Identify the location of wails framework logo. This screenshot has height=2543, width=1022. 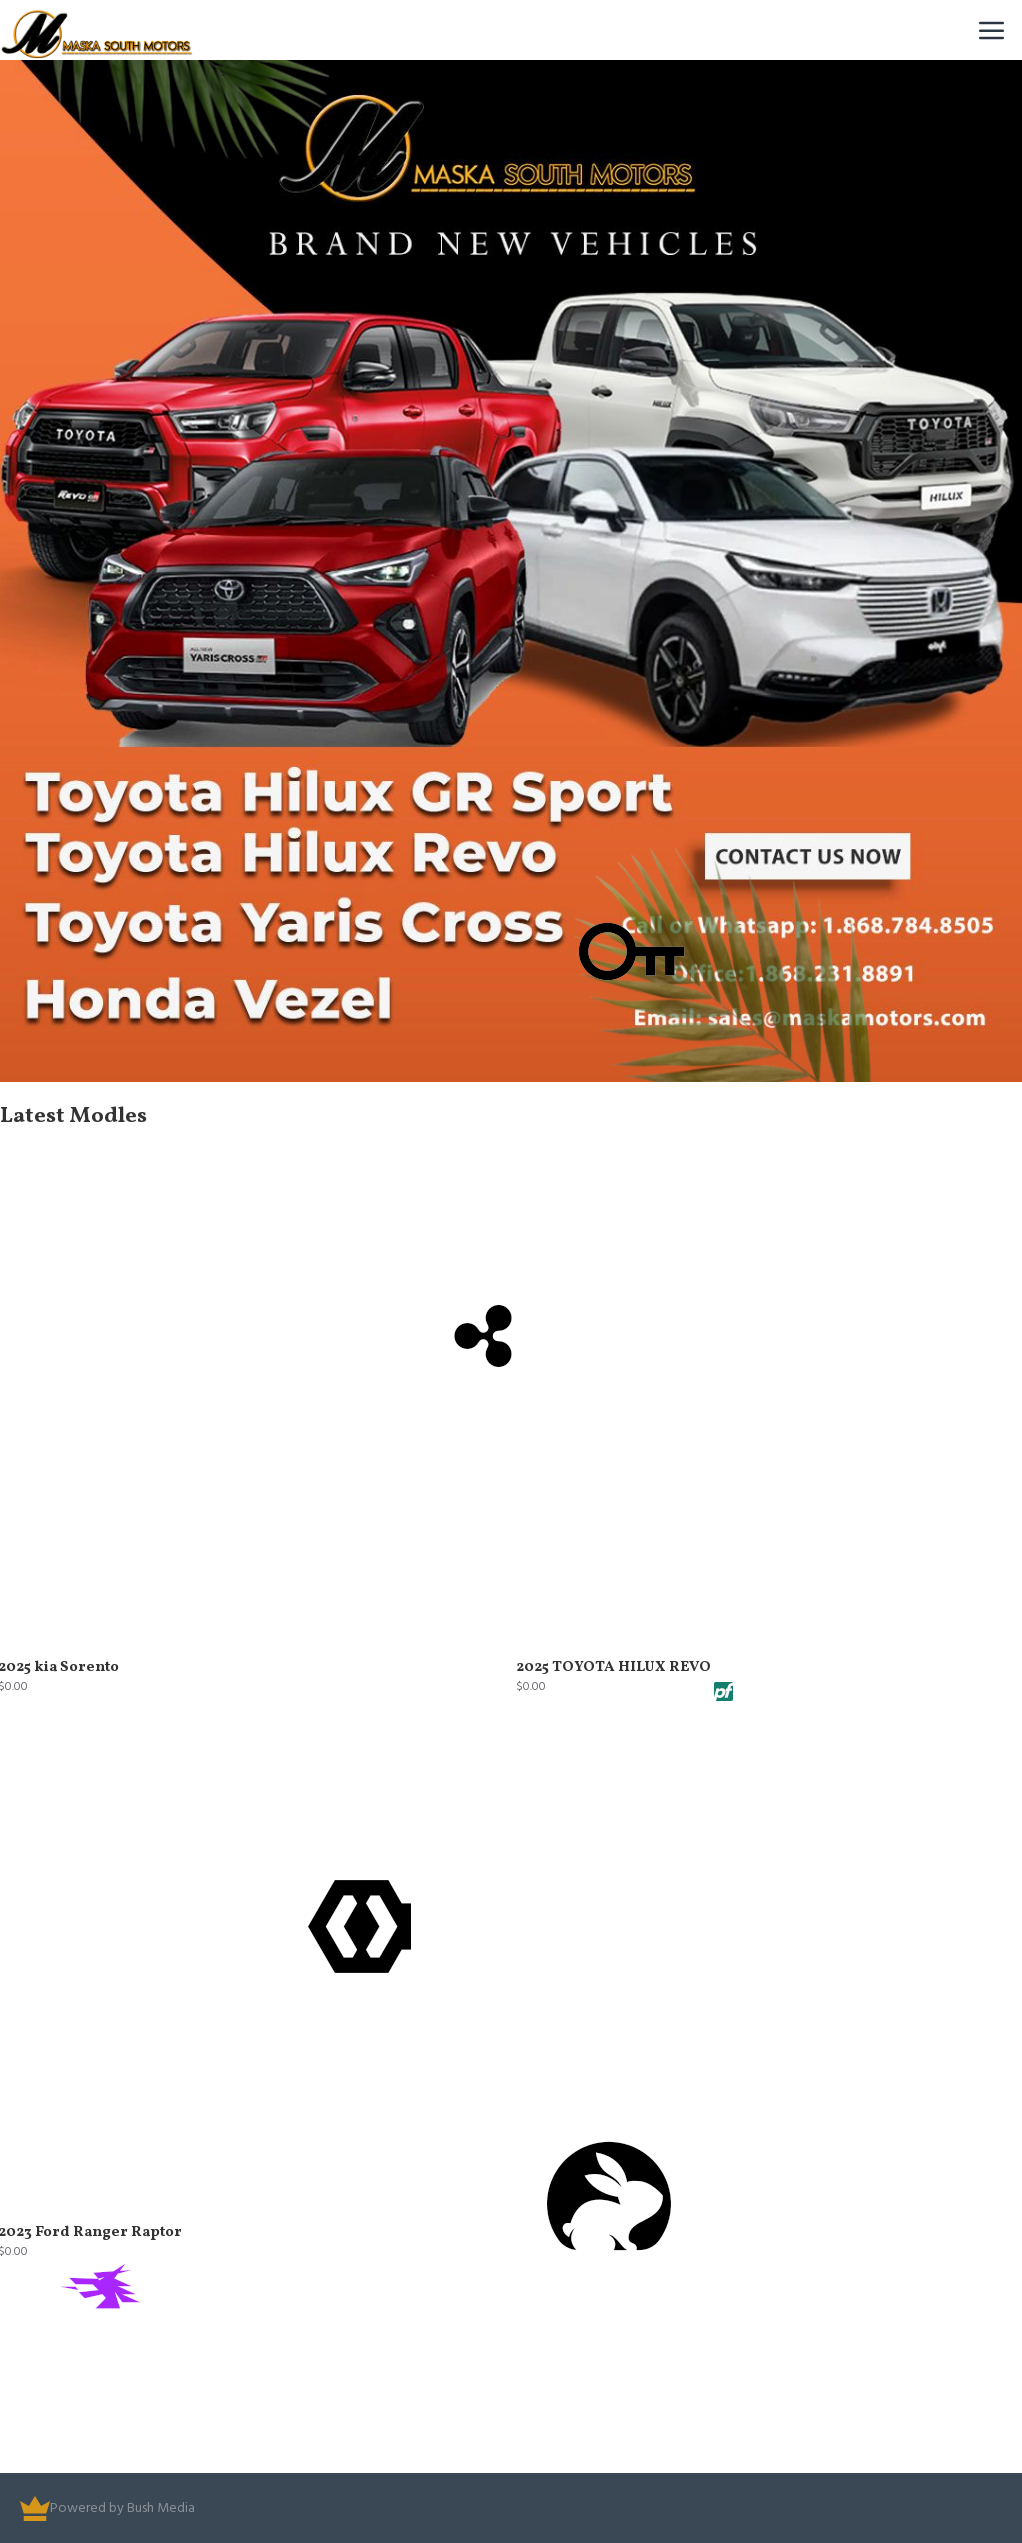
(100, 2286).